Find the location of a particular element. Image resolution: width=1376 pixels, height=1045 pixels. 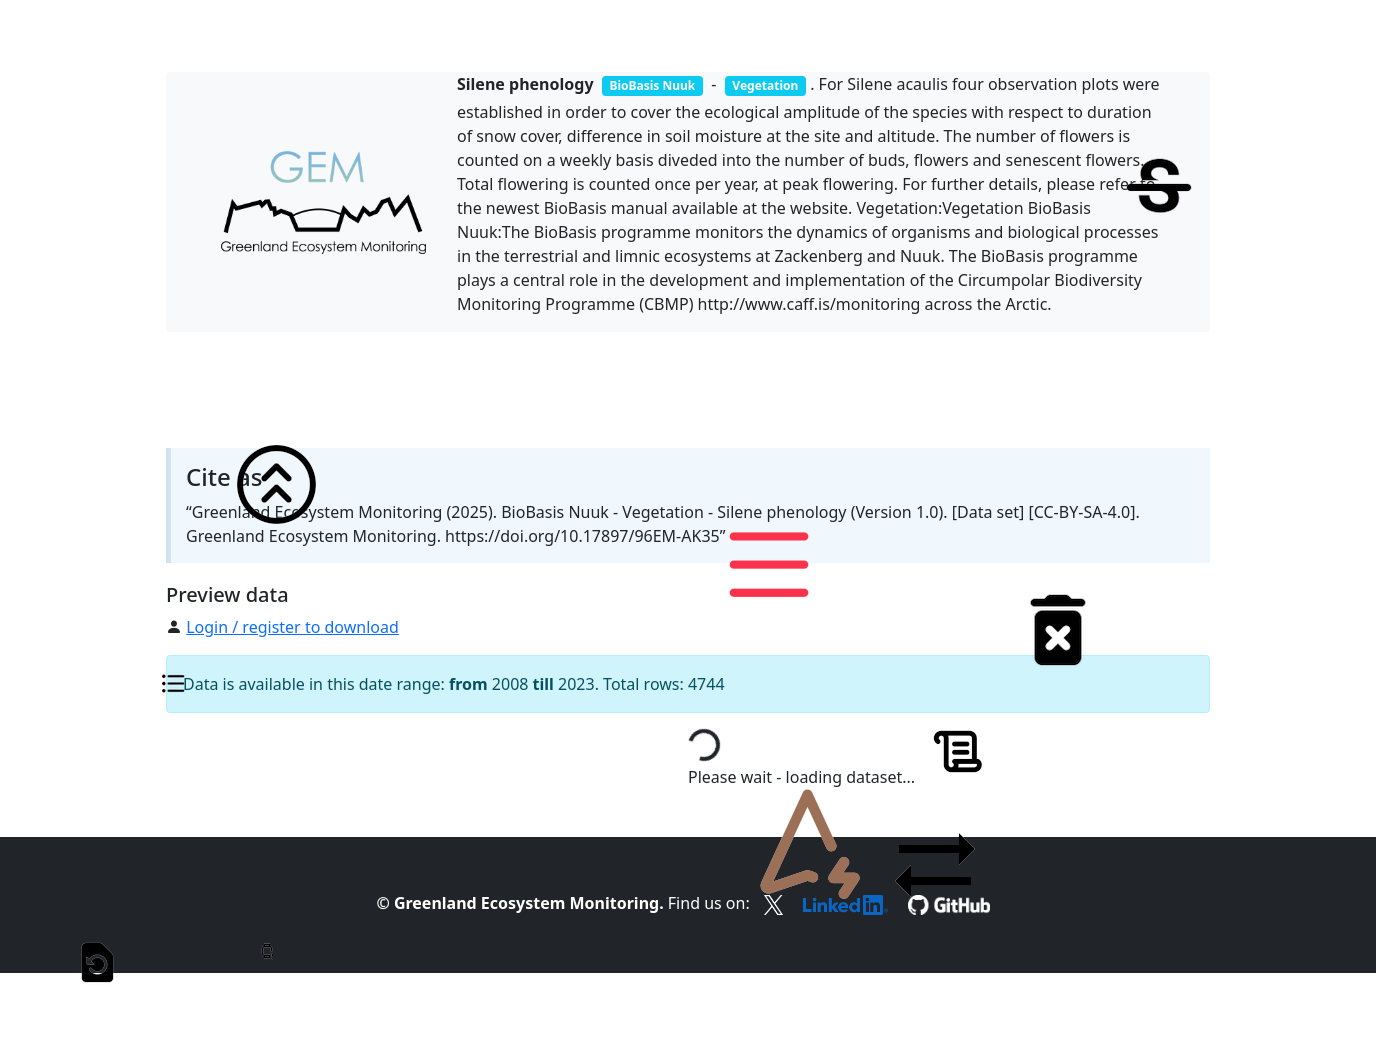

scroll to top of page is located at coordinates (276, 484).